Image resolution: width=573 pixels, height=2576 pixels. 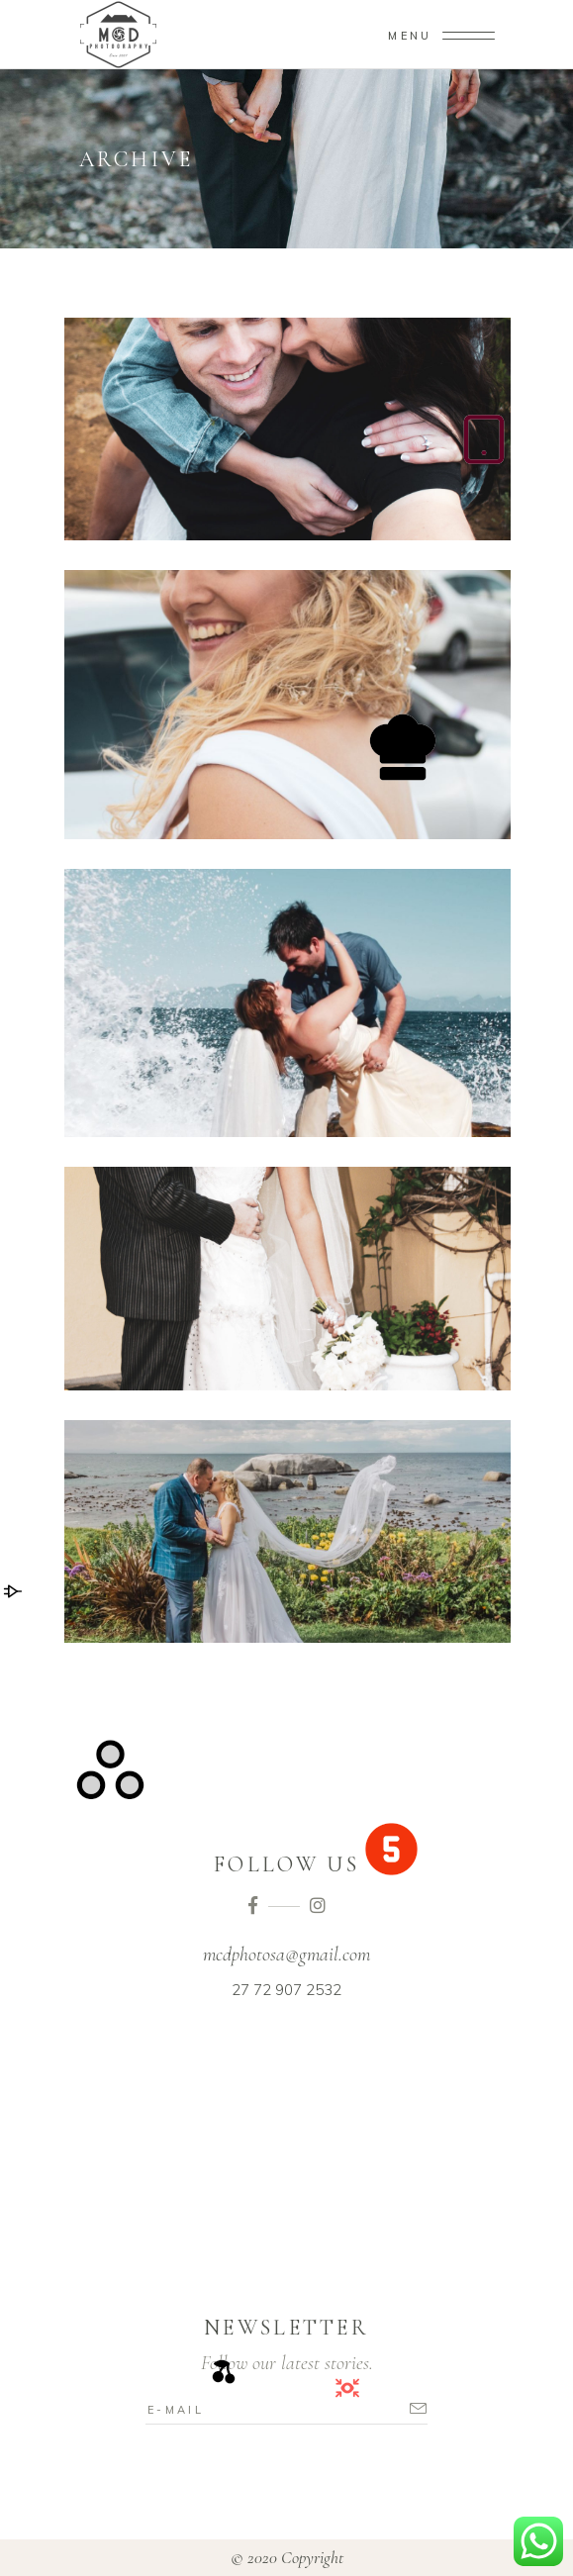 I want to click on focus view on selected element, so click(x=347, y=2388).